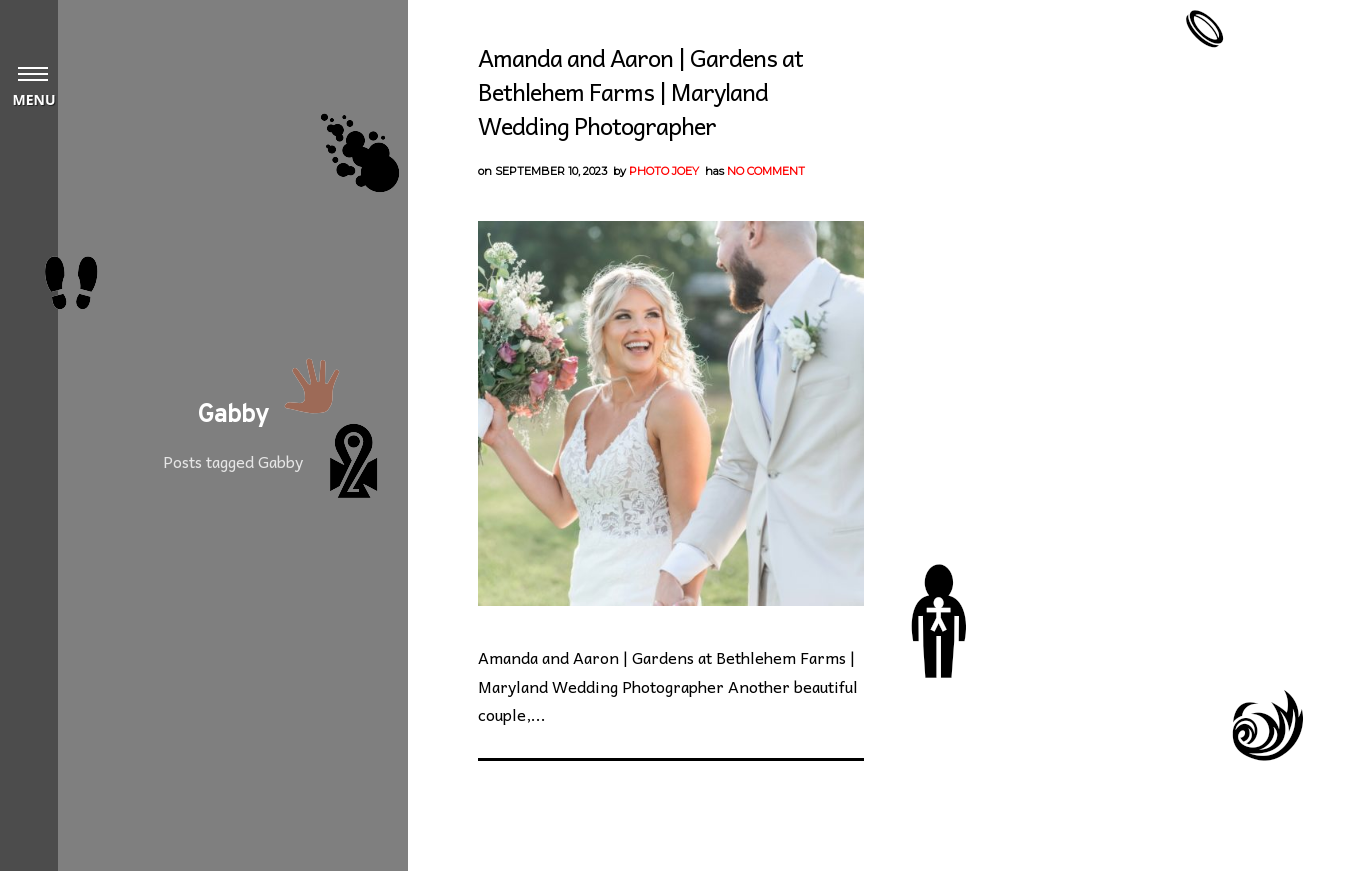 Image resolution: width=1361 pixels, height=871 pixels. What do you see at coordinates (312, 386) in the screenshot?
I see `tap to interact or grab an object` at bounding box center [312, 386].